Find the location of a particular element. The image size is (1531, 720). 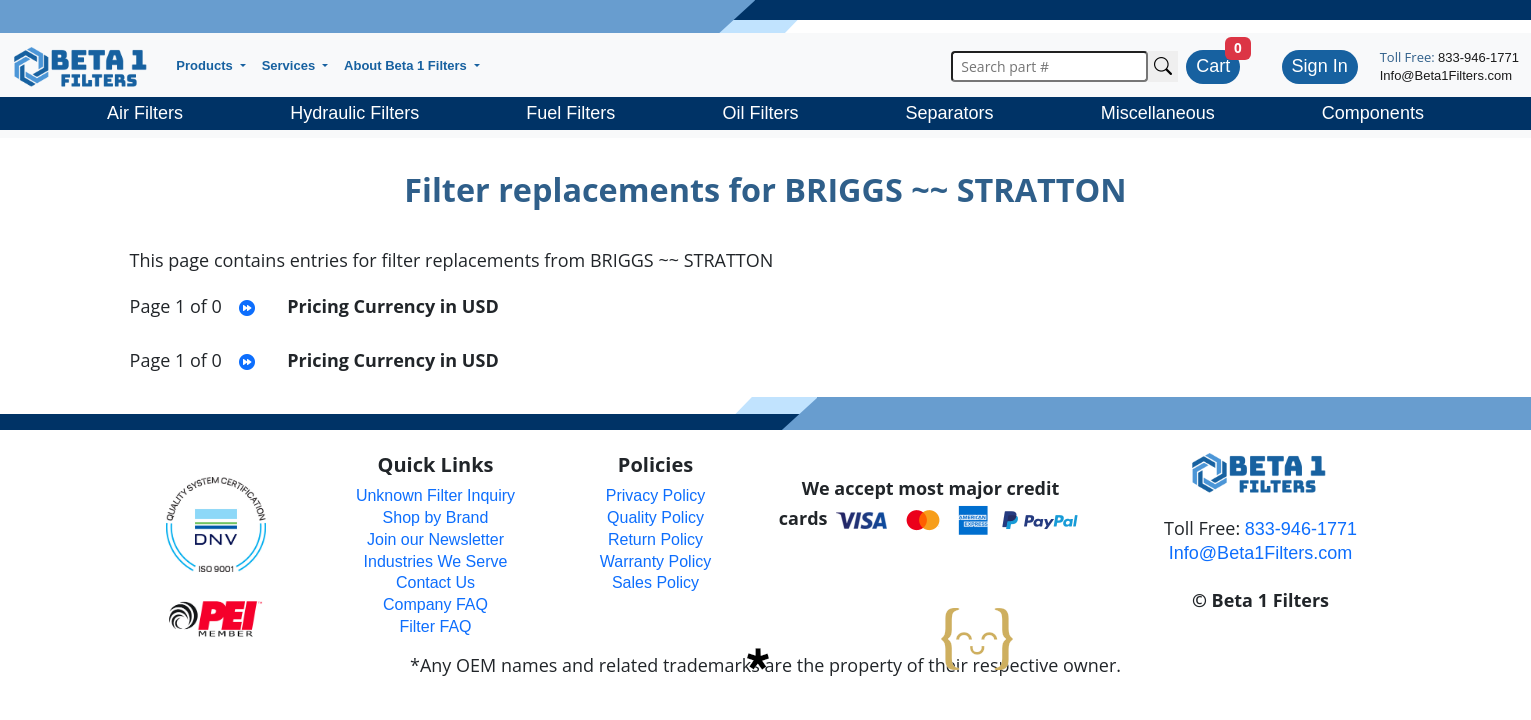

visit exercism coding practice platform is located at coordinates (977, 639).